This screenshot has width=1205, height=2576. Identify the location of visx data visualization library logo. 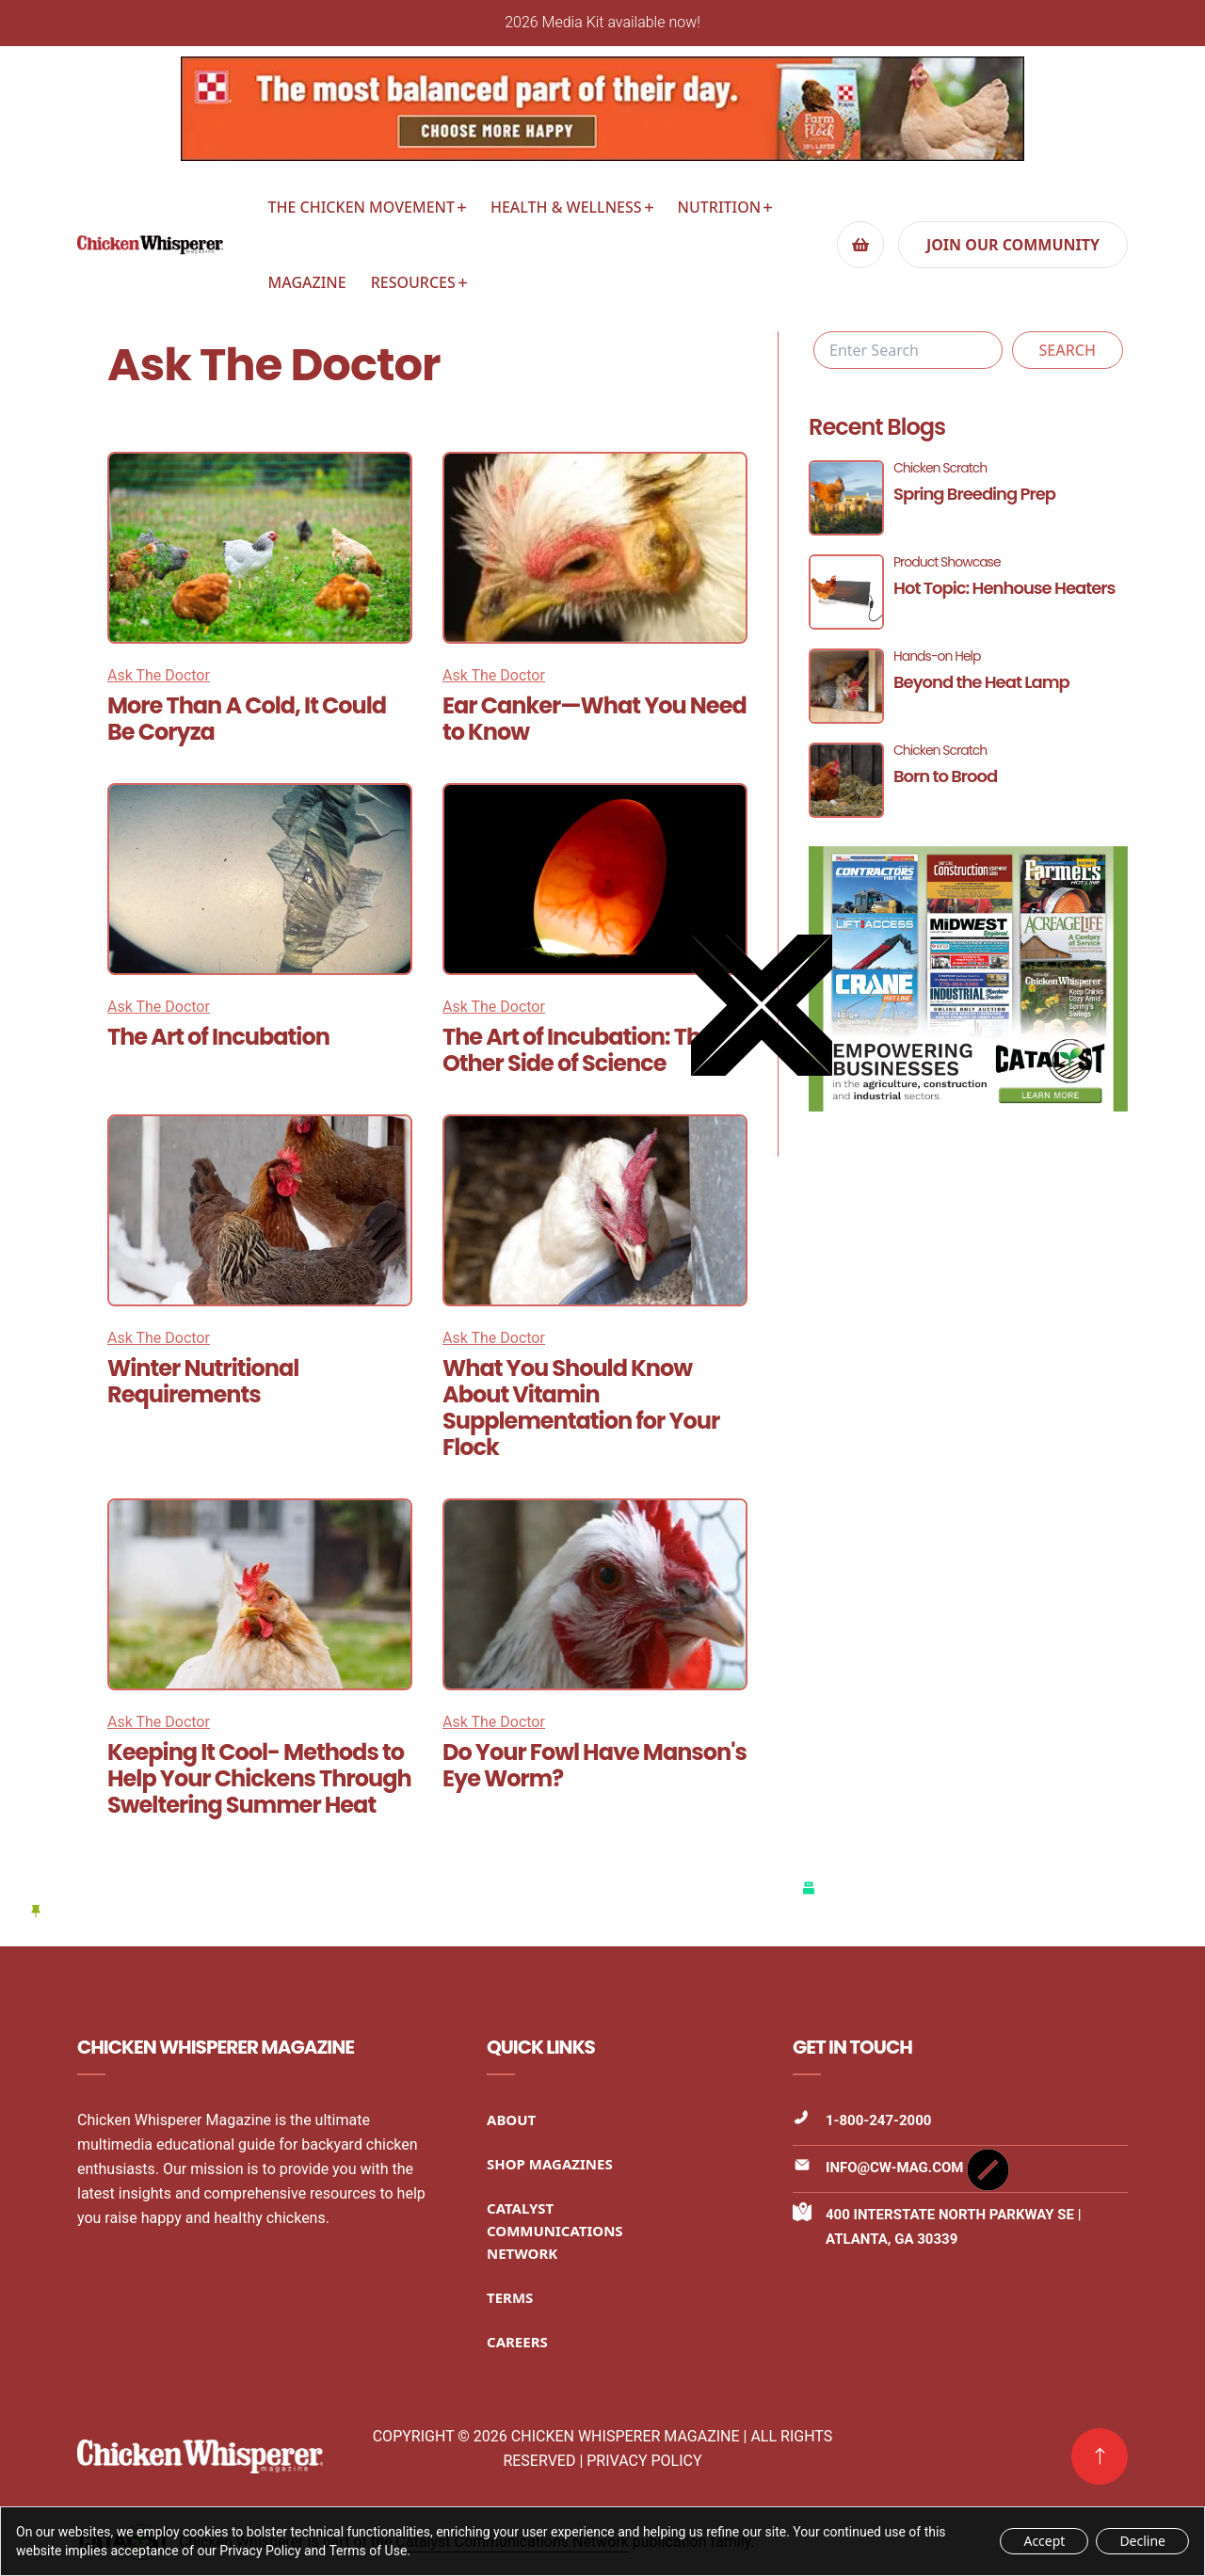
(762, 1005).